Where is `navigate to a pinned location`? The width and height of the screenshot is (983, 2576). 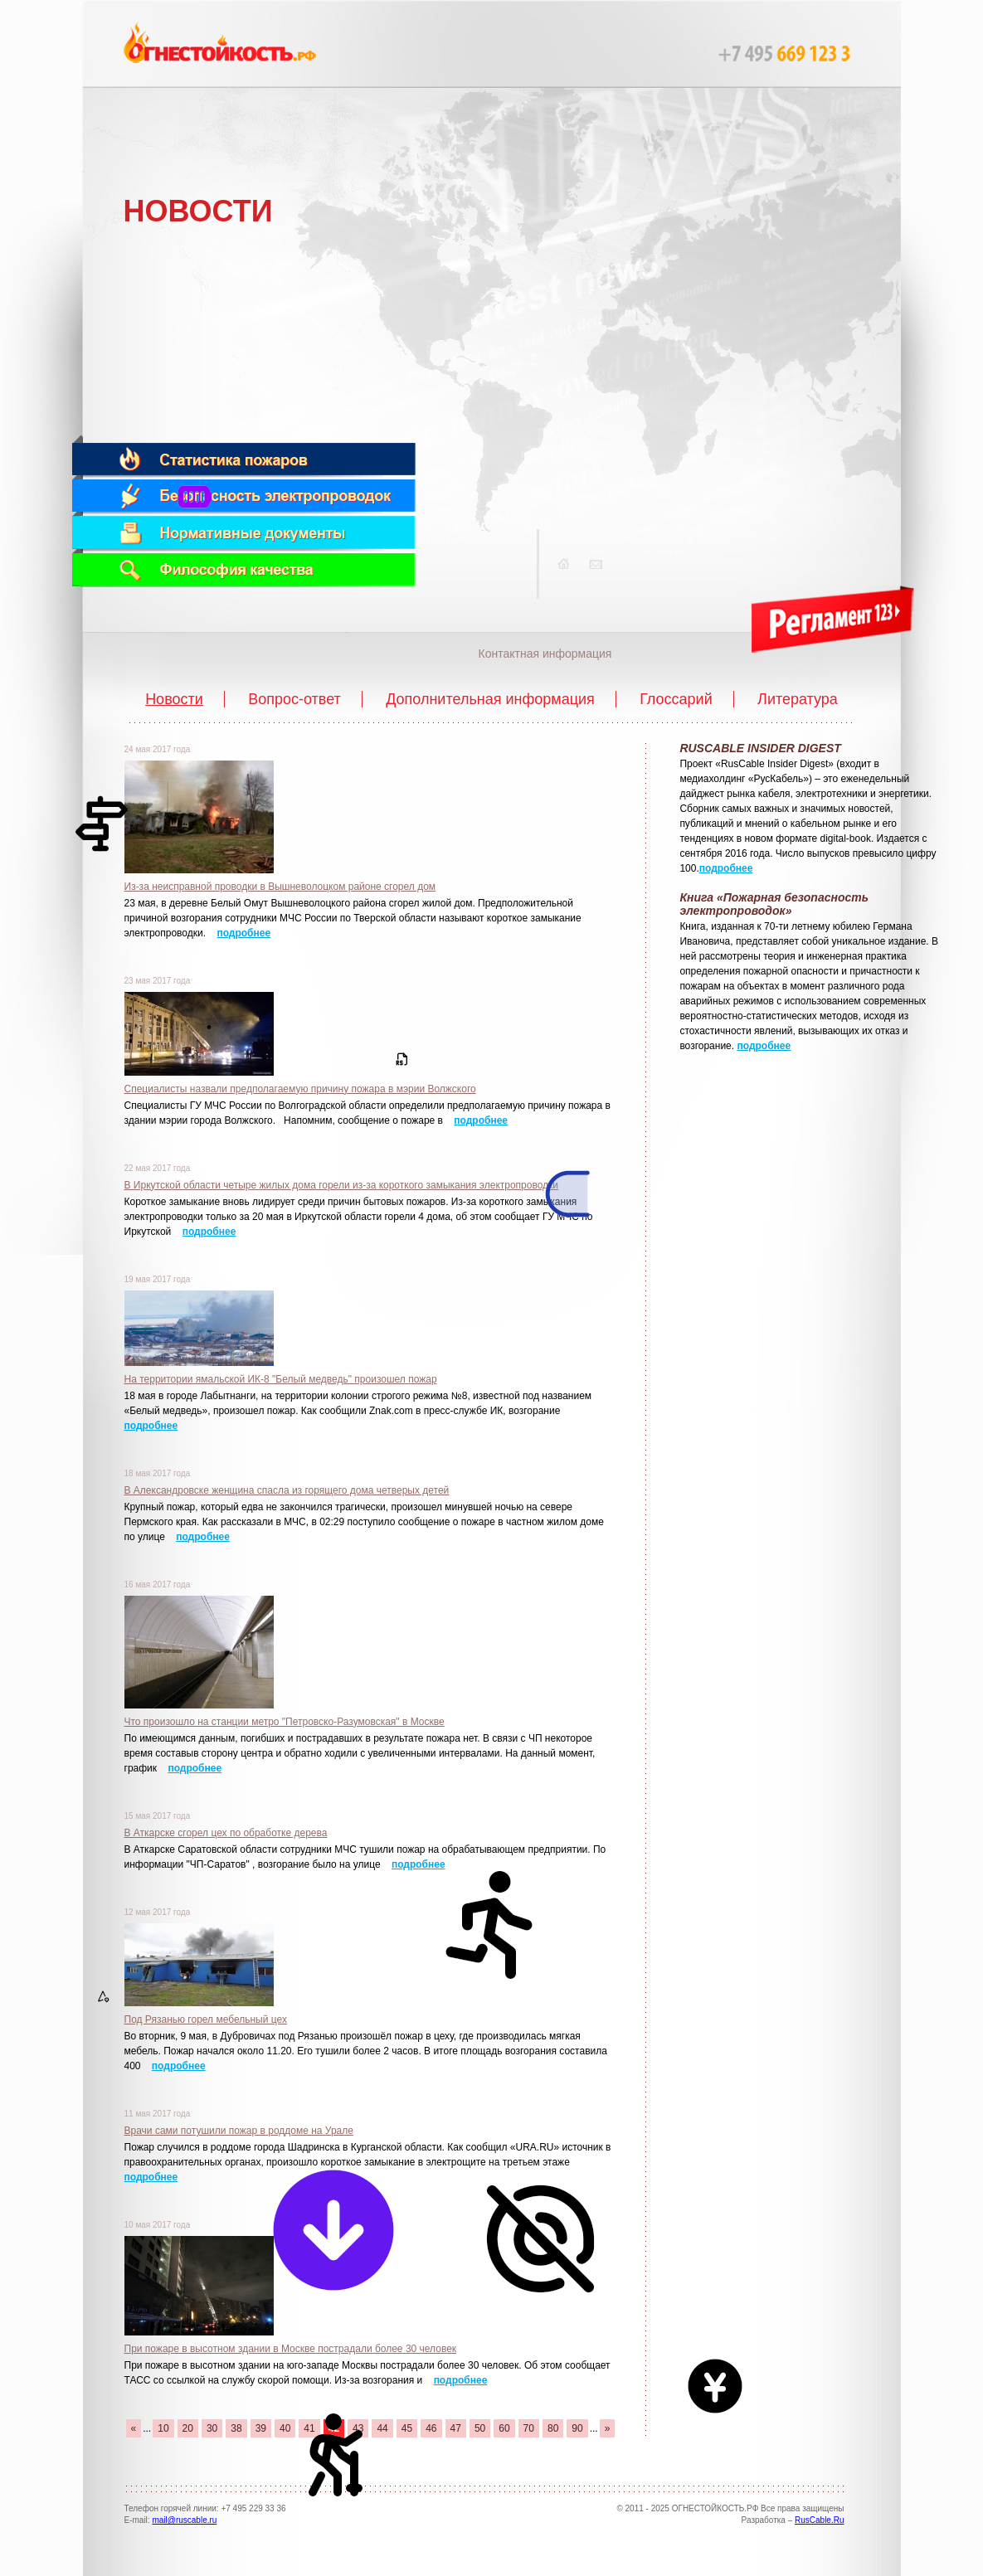 navigate to a pinned location is located at coordinates (103, 1996).